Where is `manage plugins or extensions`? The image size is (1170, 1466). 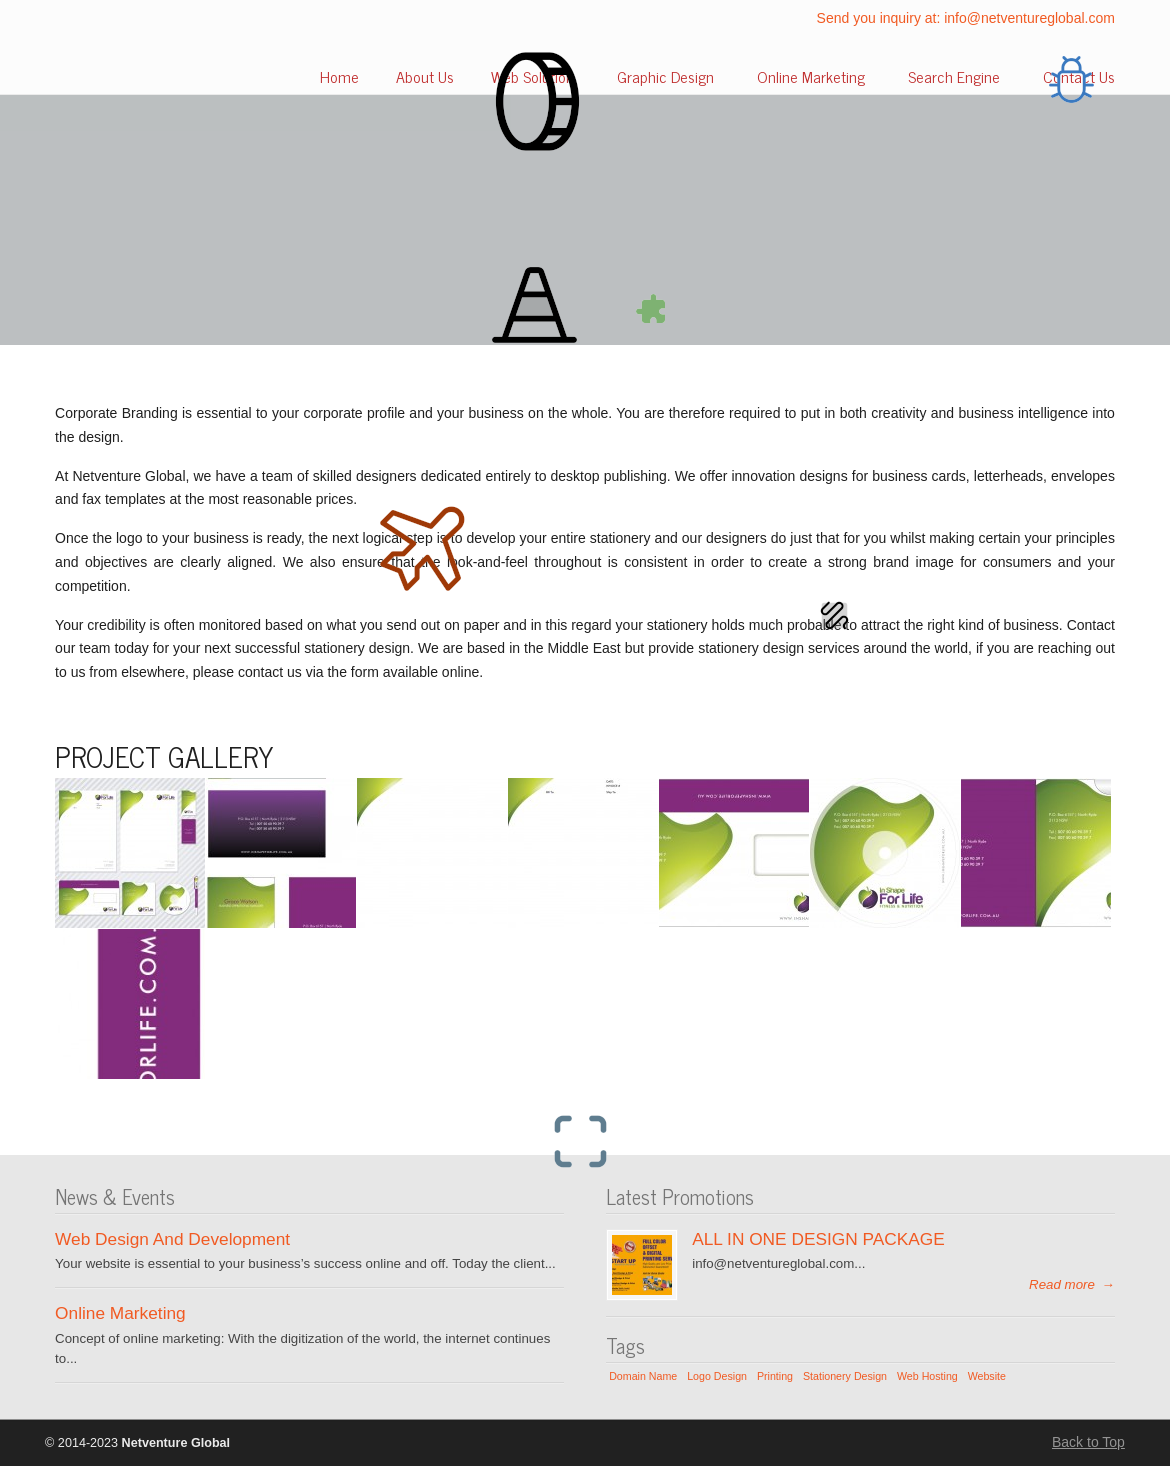 manage plugins or extensions is located at coordinates (650, 308).